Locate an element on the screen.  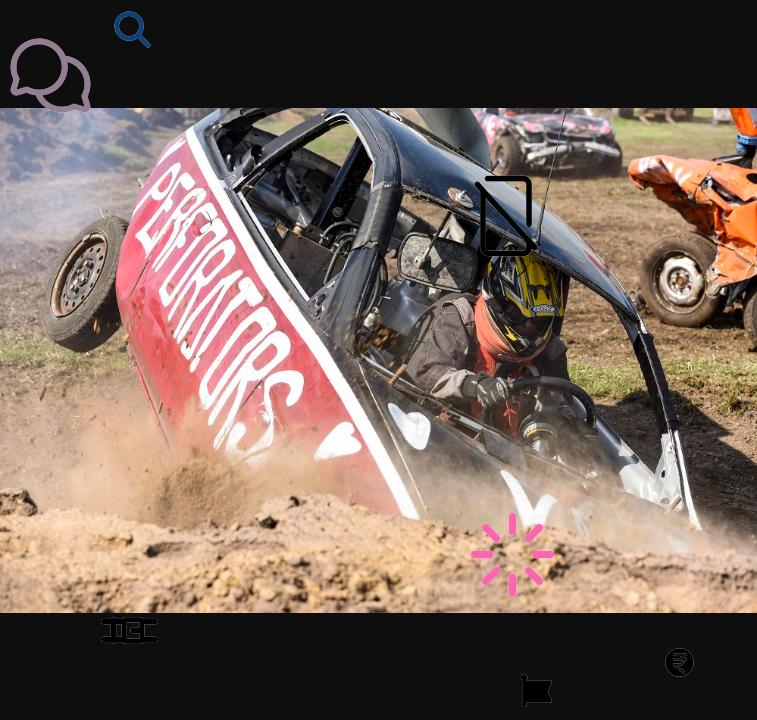
view price in Indian rupees is located at coordinates (679, 662).